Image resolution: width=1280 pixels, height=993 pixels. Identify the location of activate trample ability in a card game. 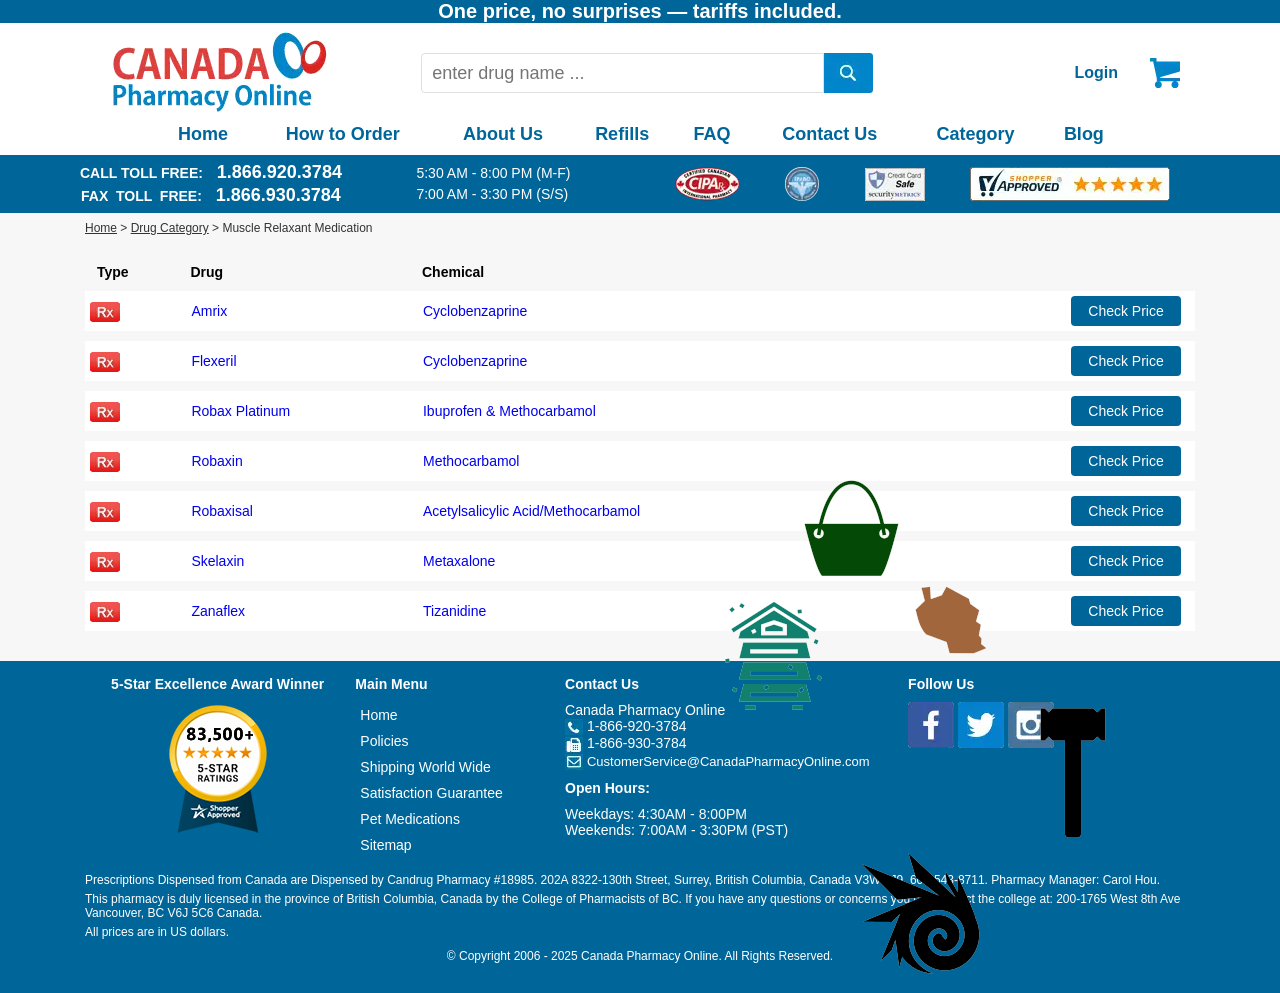
(1073, 773).